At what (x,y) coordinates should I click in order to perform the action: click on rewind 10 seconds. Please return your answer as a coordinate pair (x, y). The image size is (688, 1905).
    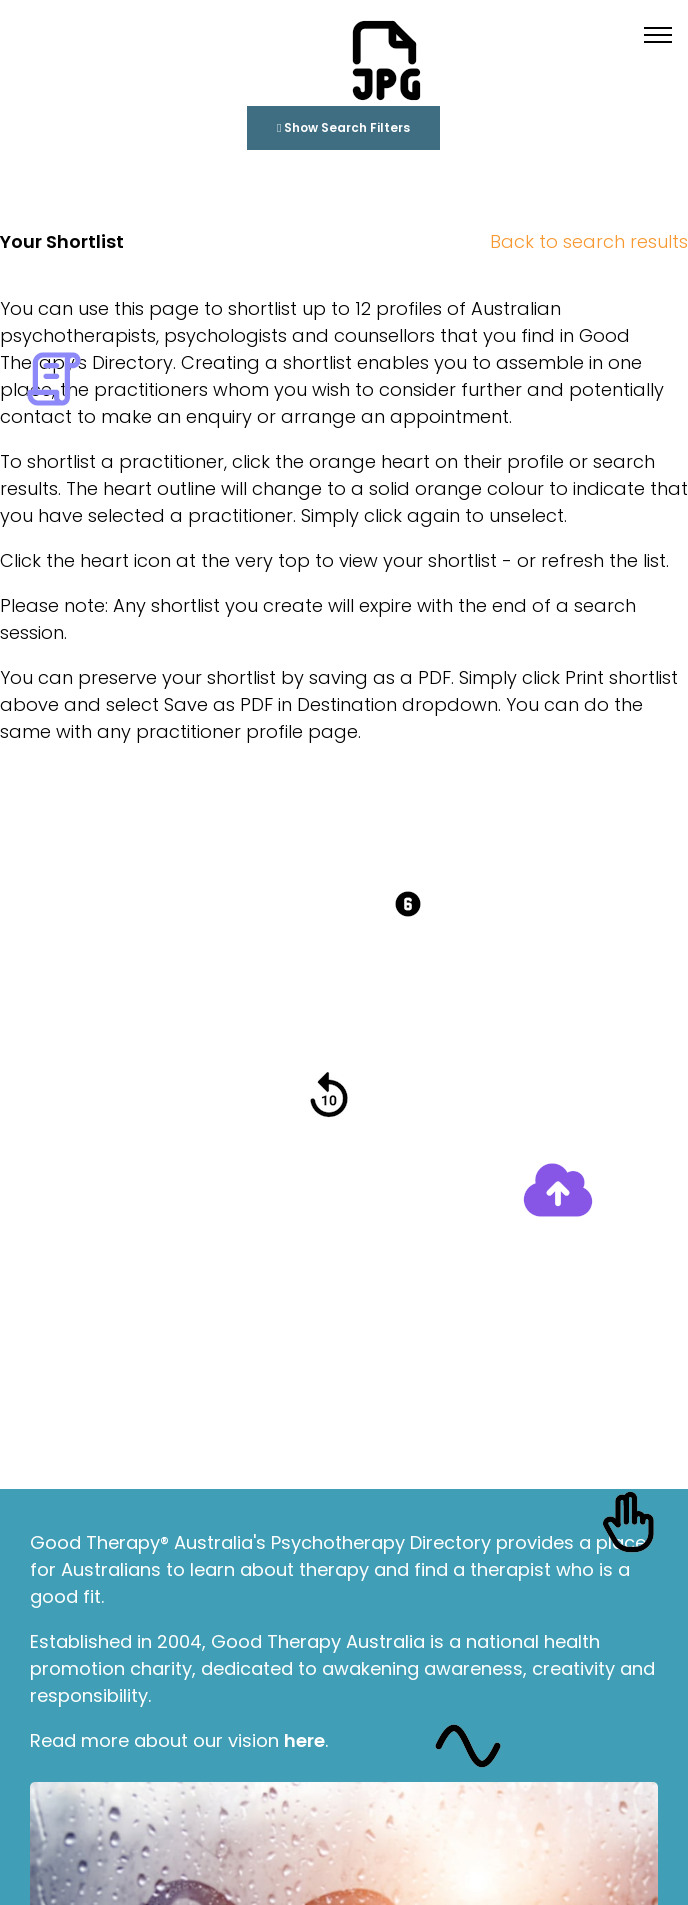
    Looking at the image, I should click on (329, 1096).